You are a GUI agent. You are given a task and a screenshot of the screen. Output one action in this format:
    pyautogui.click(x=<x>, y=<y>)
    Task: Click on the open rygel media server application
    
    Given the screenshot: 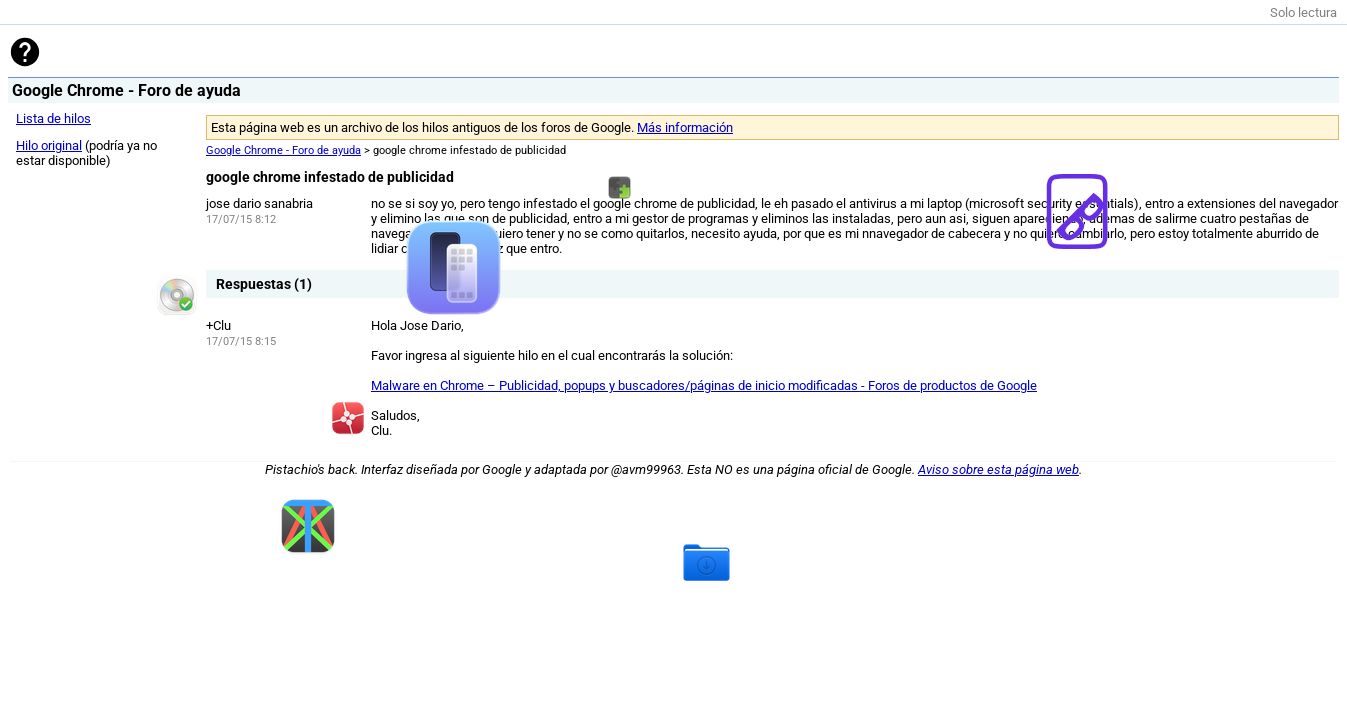 What is the action you would take?
    pyautogui.click(x=348, y=418)
    